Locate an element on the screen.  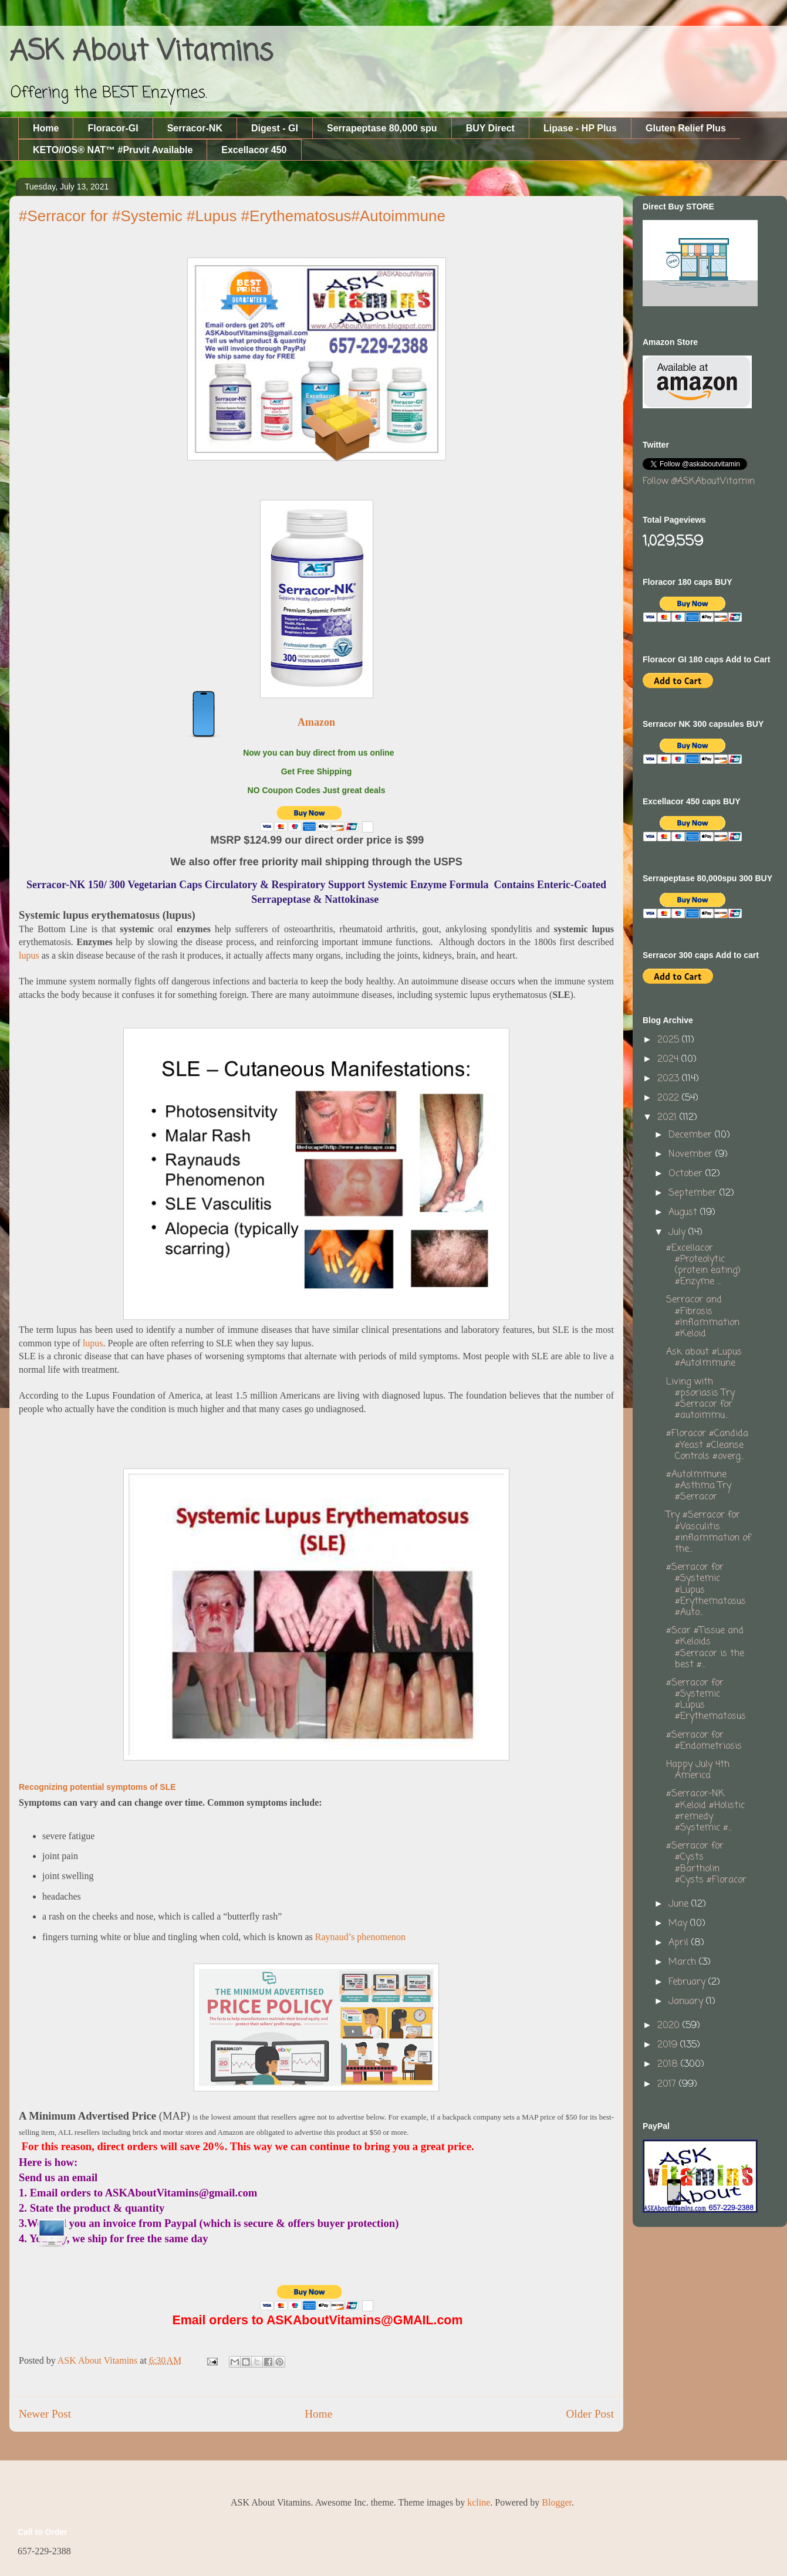
iPhone device in sidebar navigation is located at coordinates (674, 2192).